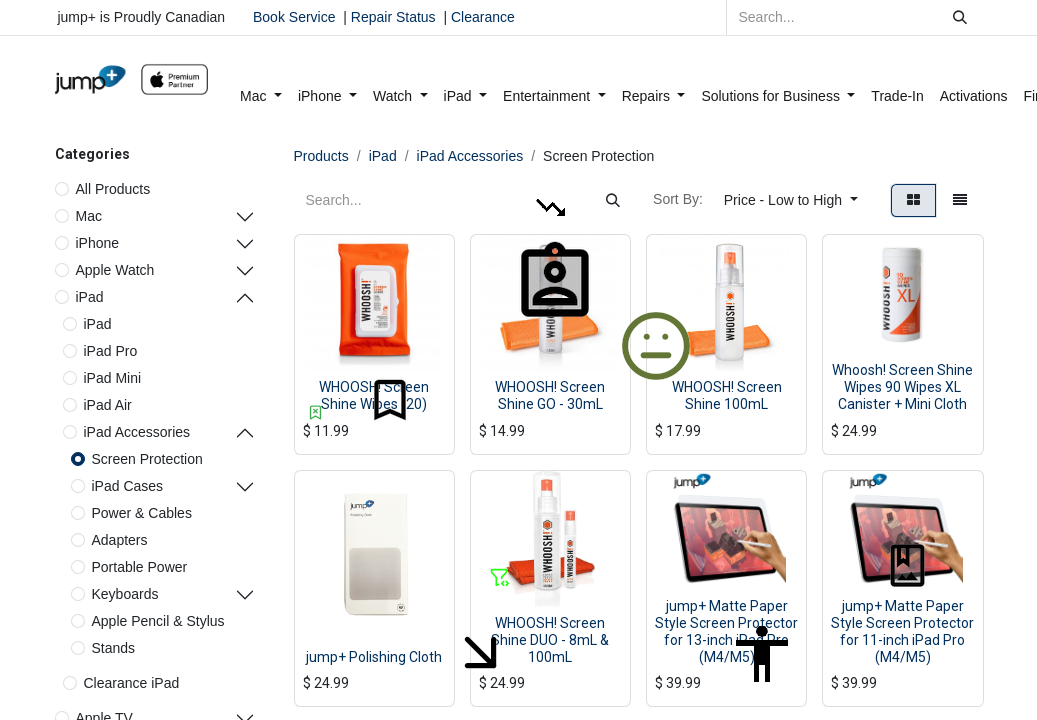 The image size is (1037, 720). I want to click on view assigned personnel or contact details, so click(555, 283).